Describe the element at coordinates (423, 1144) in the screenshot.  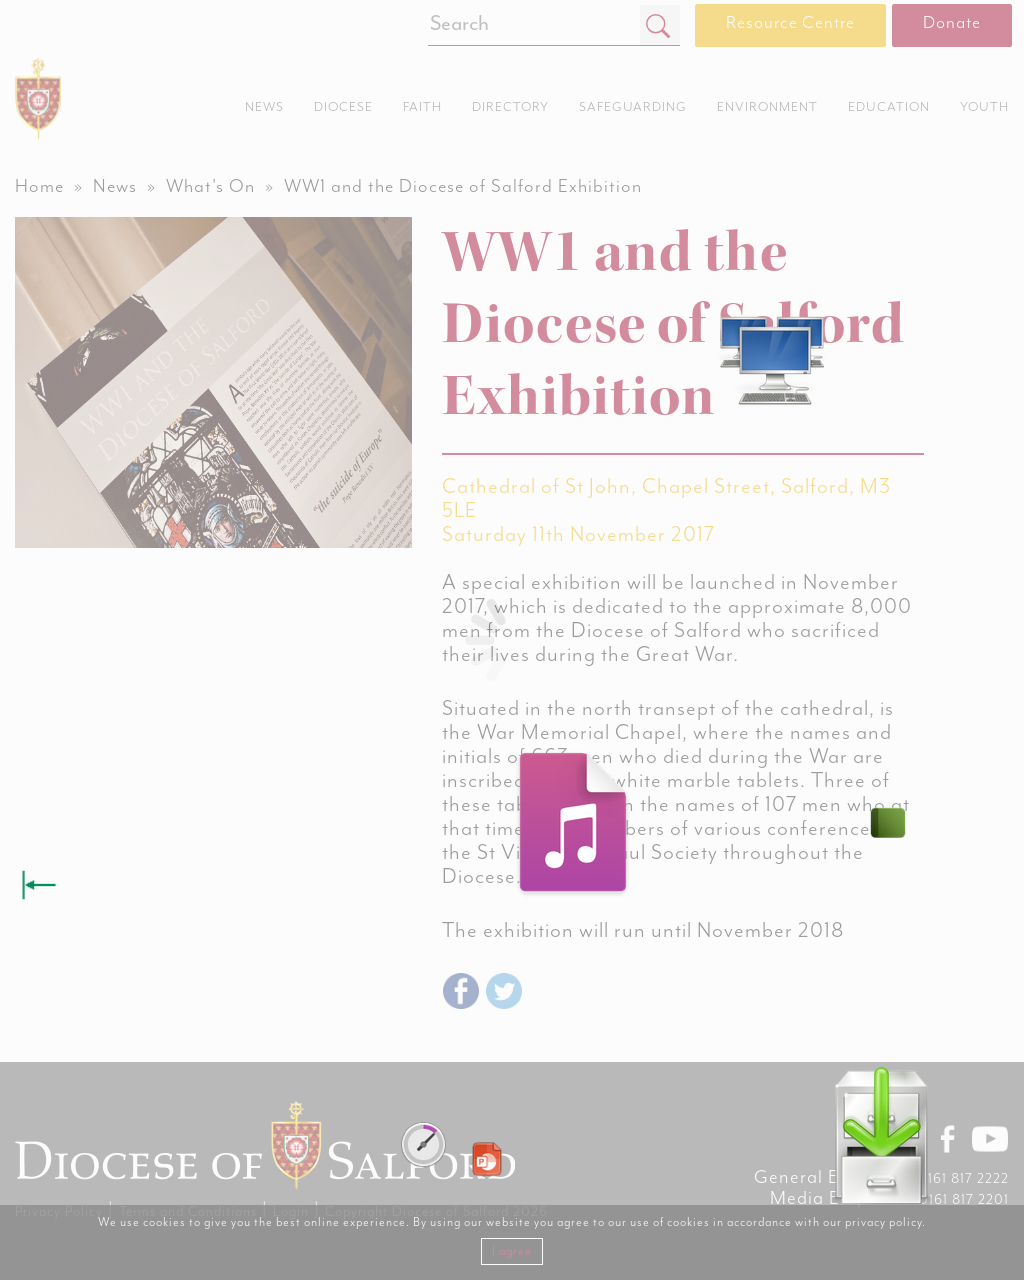
I see `open sysprof system profiler application` at that location.